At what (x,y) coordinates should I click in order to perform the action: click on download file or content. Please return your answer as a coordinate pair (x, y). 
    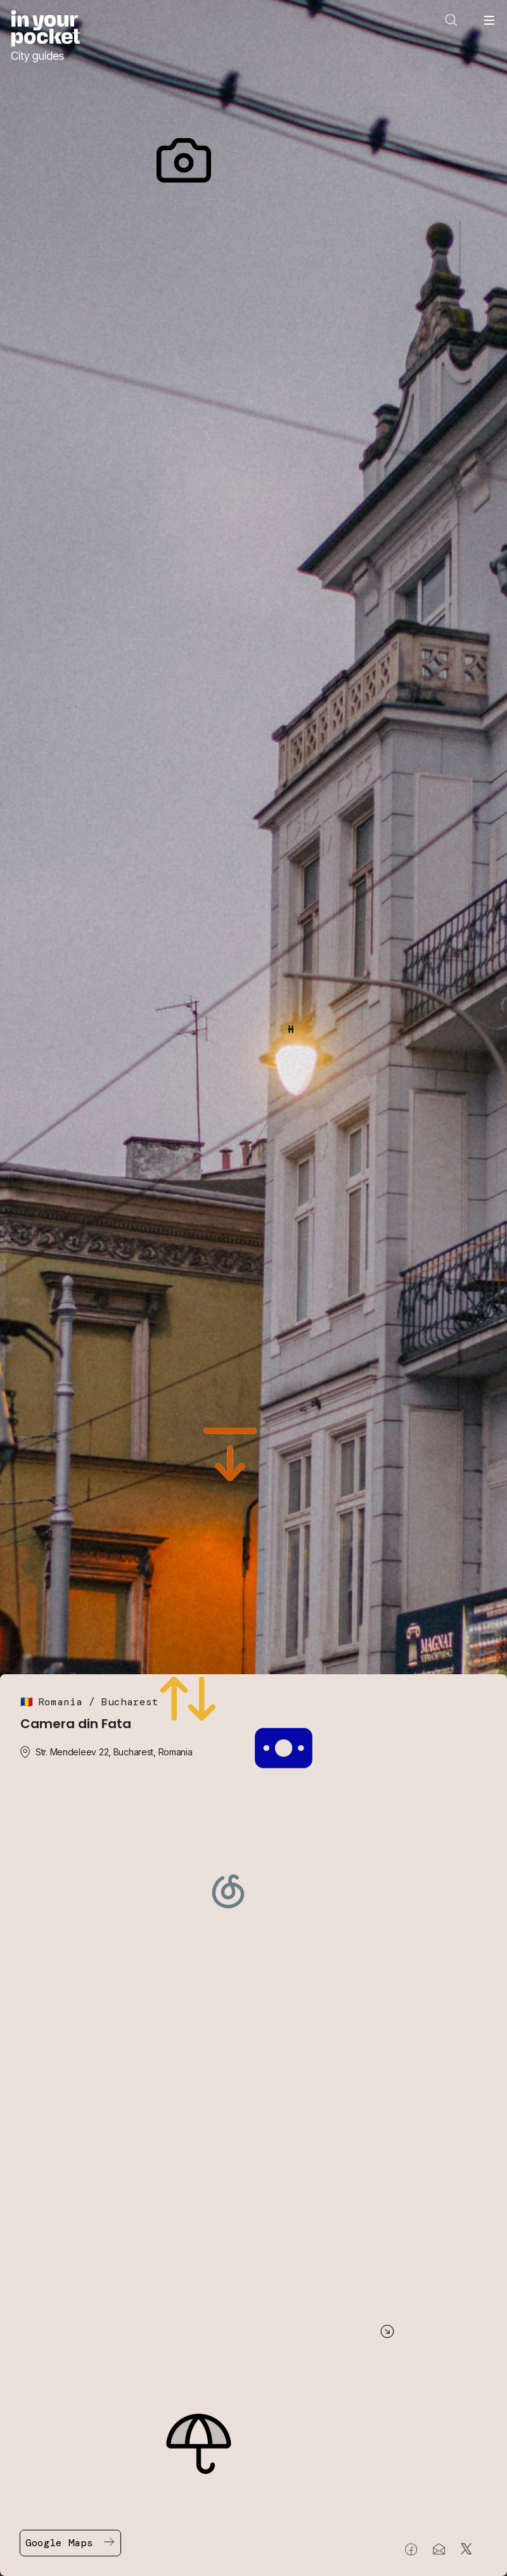
    Looking at the image, I should click on (230, 1454).